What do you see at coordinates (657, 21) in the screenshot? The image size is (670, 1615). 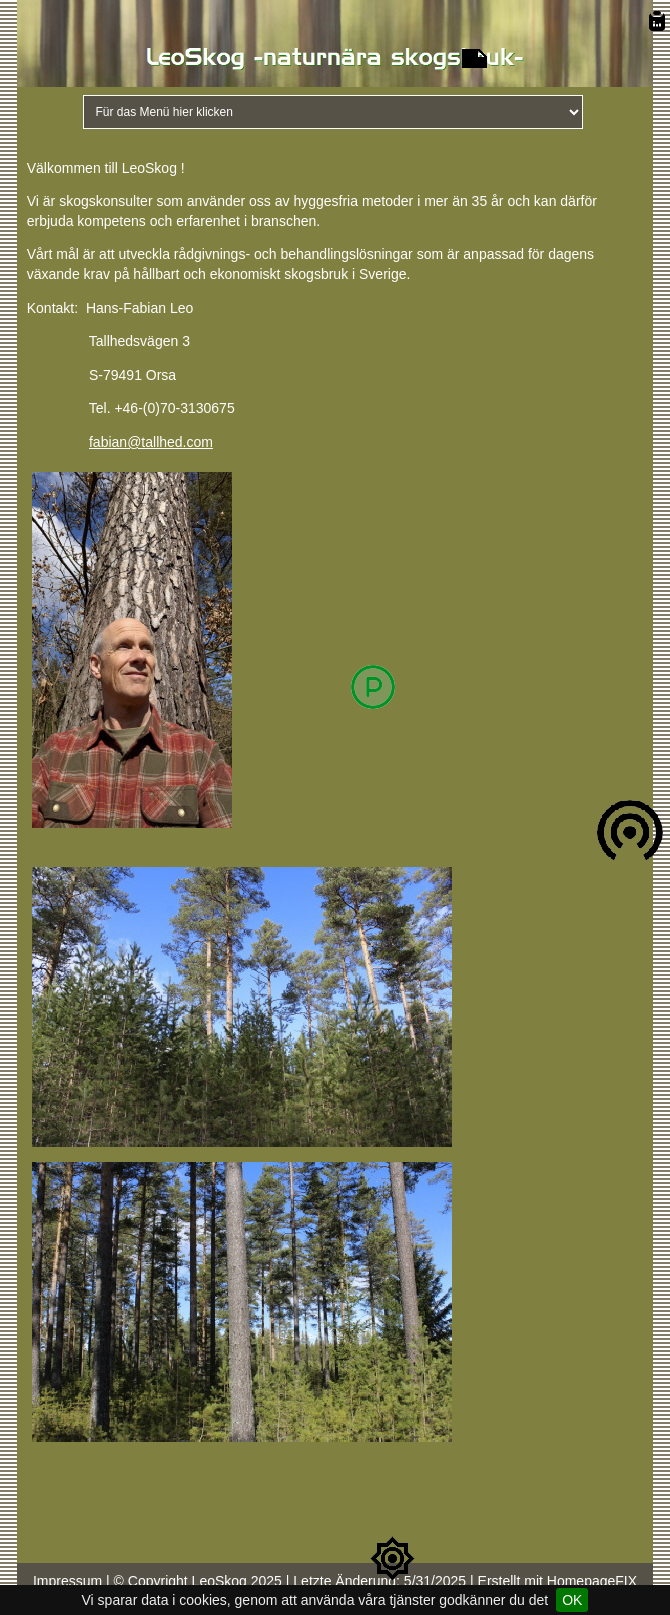 I see `view clipboard data or statistics` at bounding box center [657, 21].